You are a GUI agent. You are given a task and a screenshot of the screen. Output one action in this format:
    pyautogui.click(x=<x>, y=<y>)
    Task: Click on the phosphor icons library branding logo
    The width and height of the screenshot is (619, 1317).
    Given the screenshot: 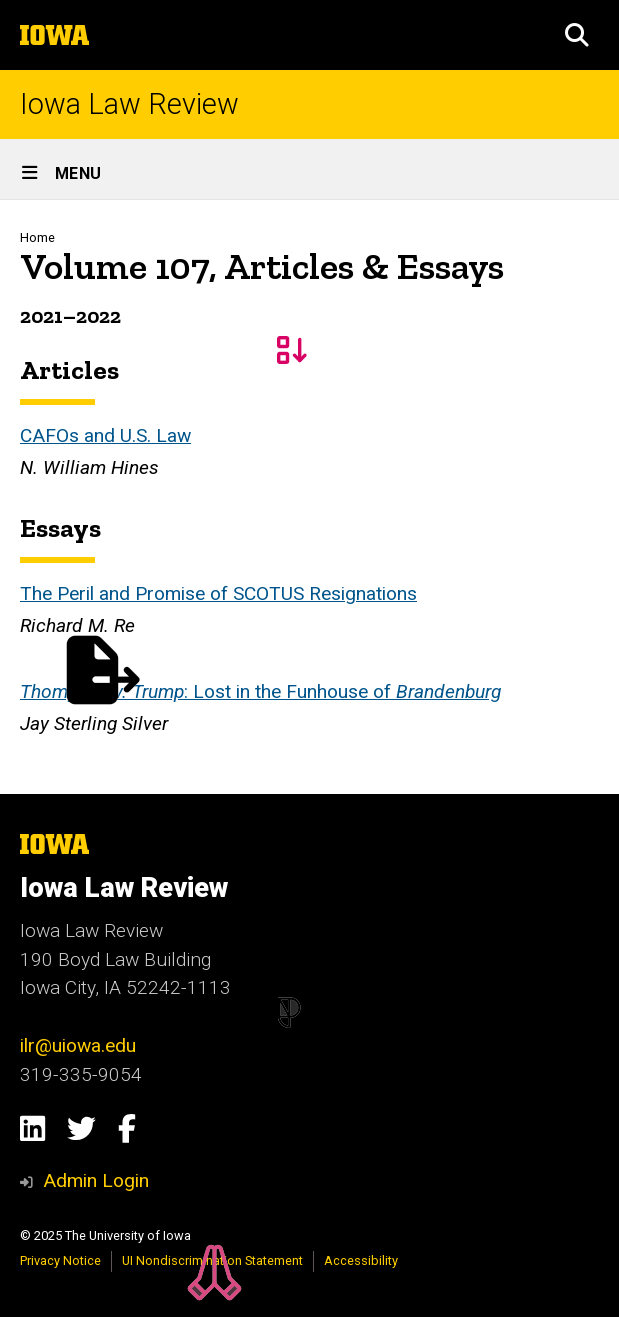 What is the action you would take?
    pyautogui.click(x=287, y=1011)
    